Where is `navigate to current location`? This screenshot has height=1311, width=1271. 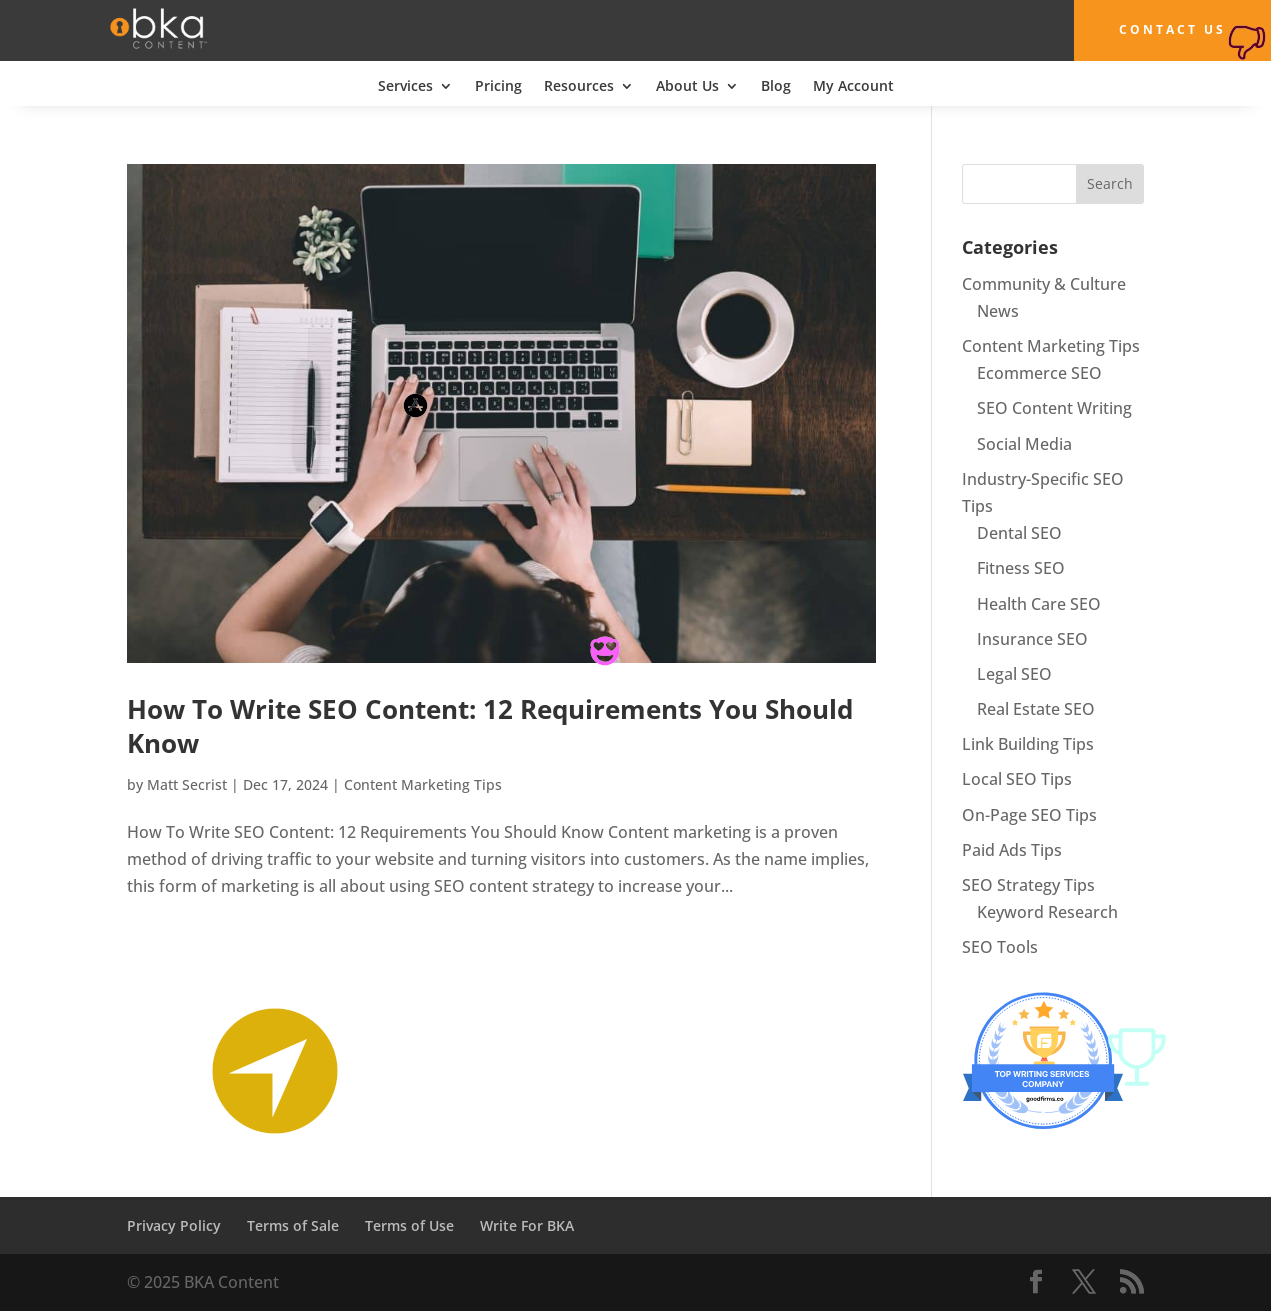
navigate to current location is located at coordinates (275, 1071).